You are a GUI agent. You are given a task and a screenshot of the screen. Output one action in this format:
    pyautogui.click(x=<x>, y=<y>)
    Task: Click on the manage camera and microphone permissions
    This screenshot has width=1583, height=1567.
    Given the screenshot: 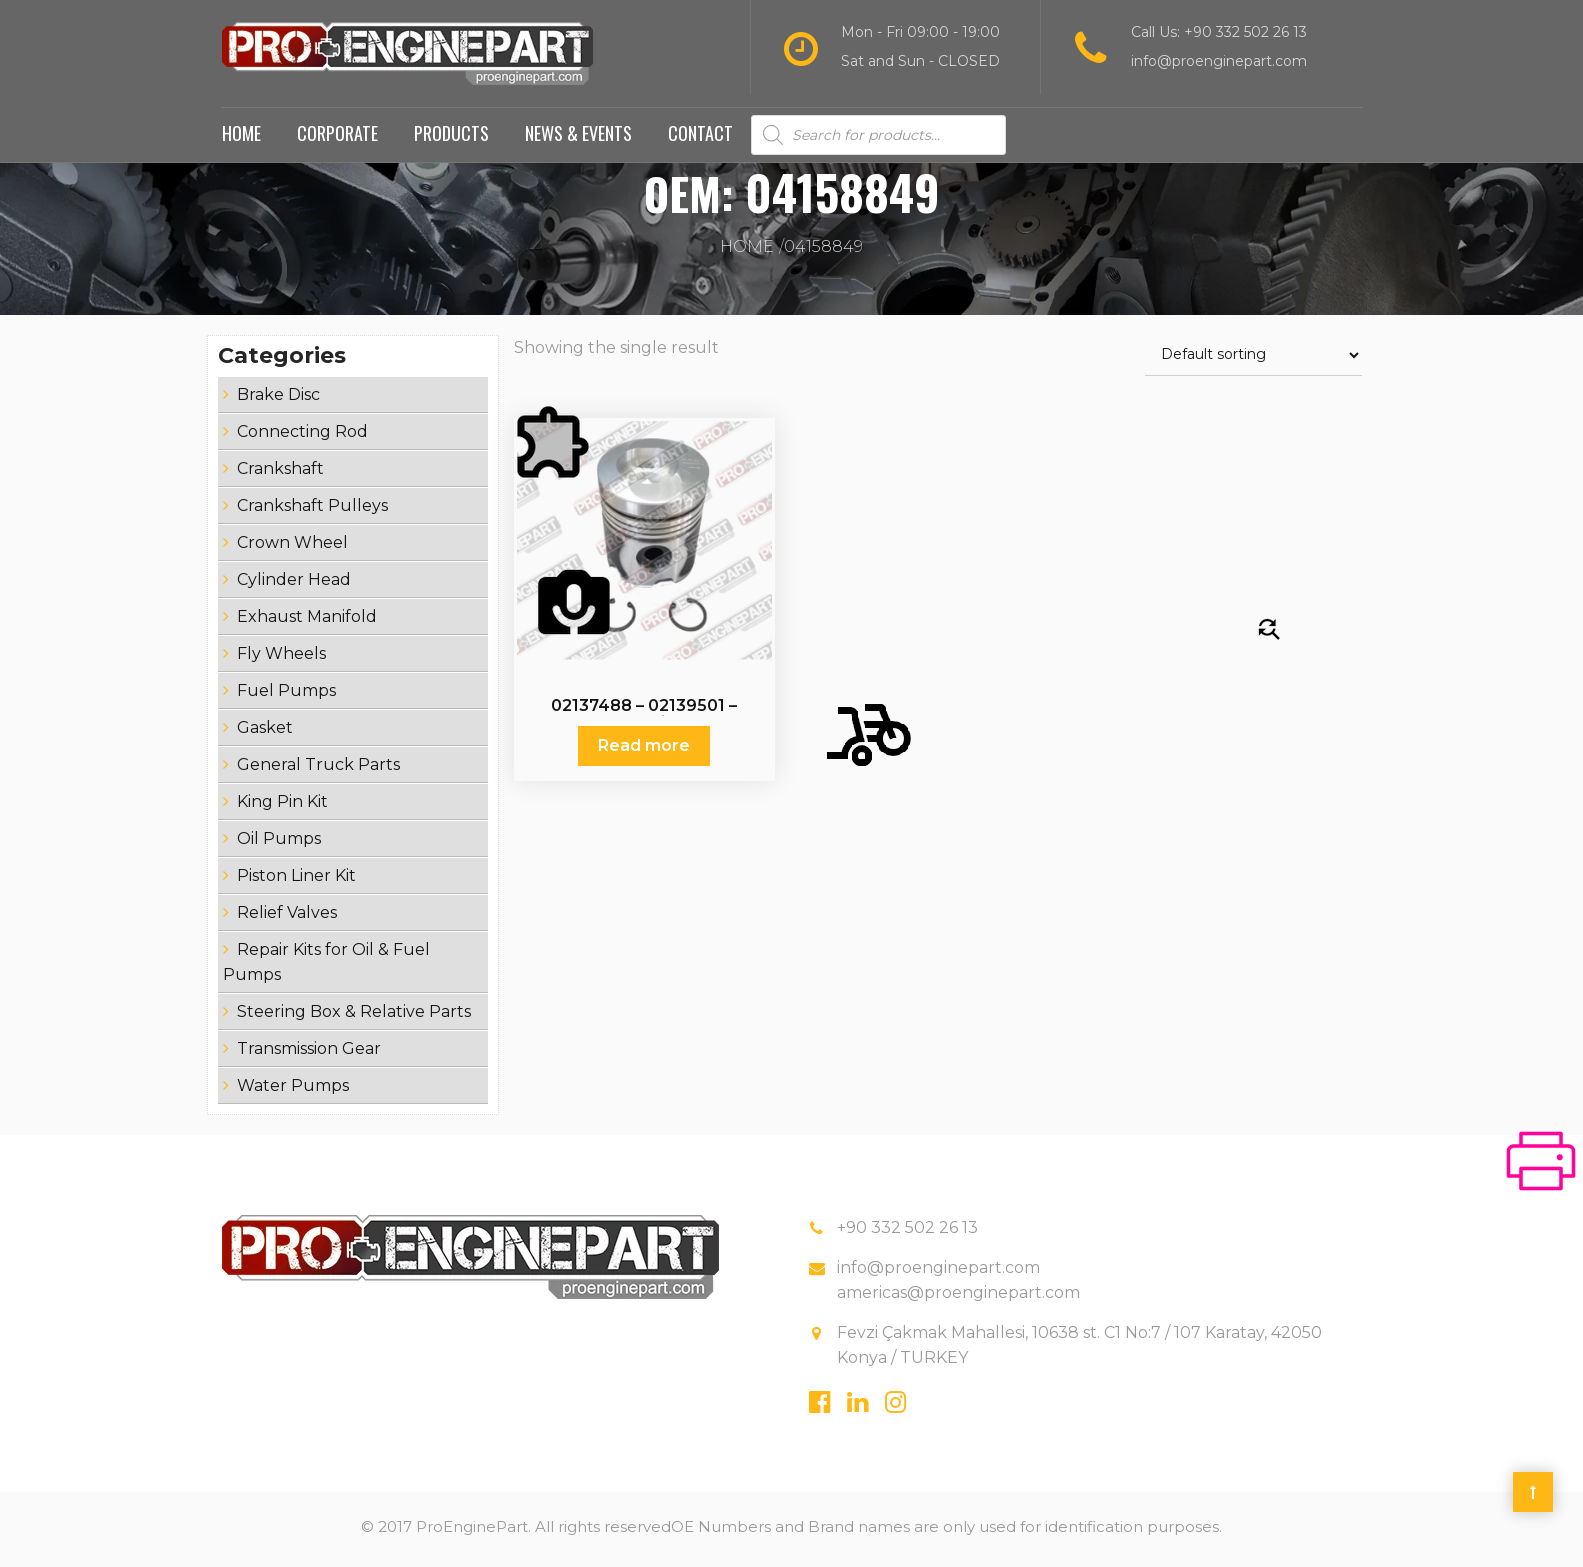 What is the action you would take?
    pyautogui.click(x=574, y=602)
    